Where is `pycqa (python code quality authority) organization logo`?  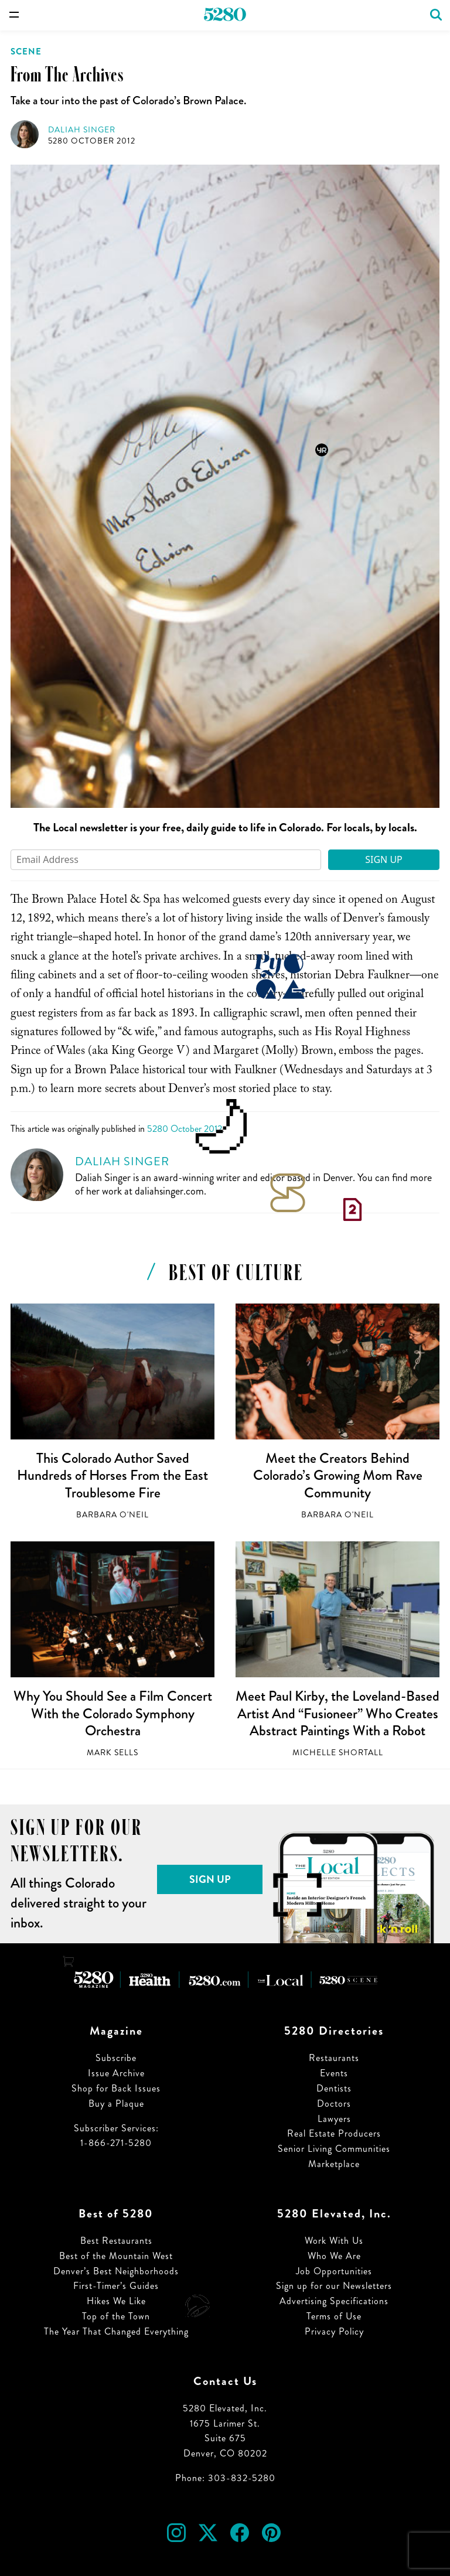
pycqa (python code quality authority) organization logo is located at coordinates (279, 976).